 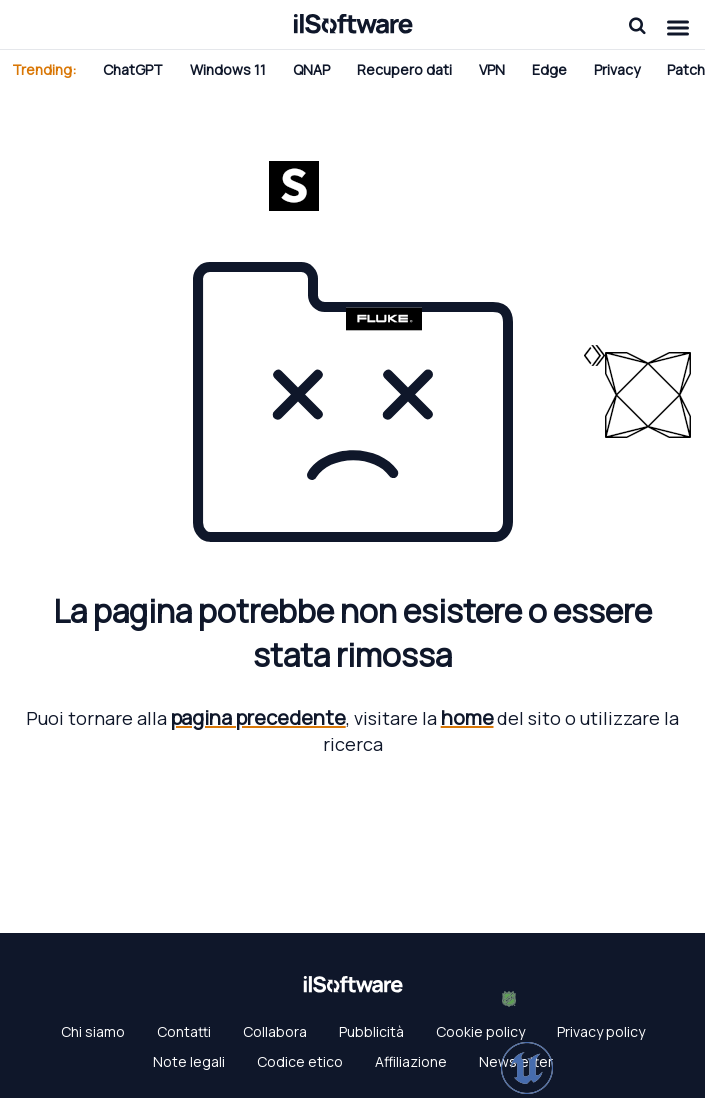 What do you see at coordinates (509, 999) in the screenshot?
I see `open the NHL app or website` at bounding box center [509, 999].